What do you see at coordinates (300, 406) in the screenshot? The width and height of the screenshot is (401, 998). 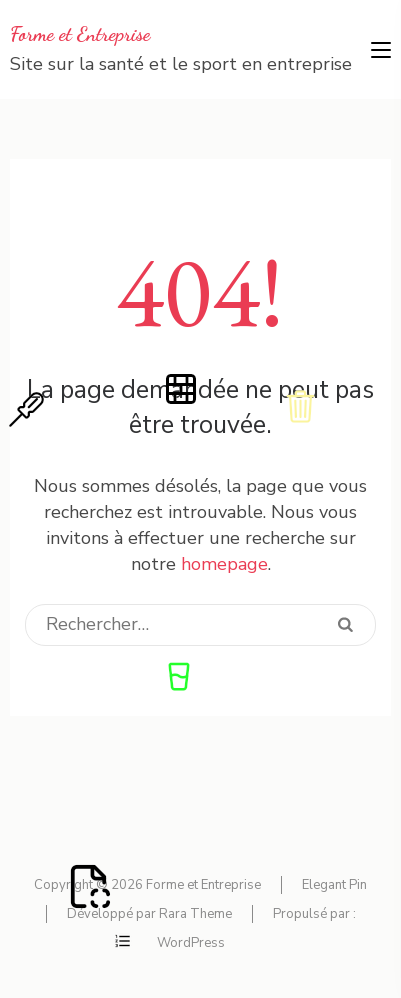 I see `delete this item` at bounding box center [300, 406].